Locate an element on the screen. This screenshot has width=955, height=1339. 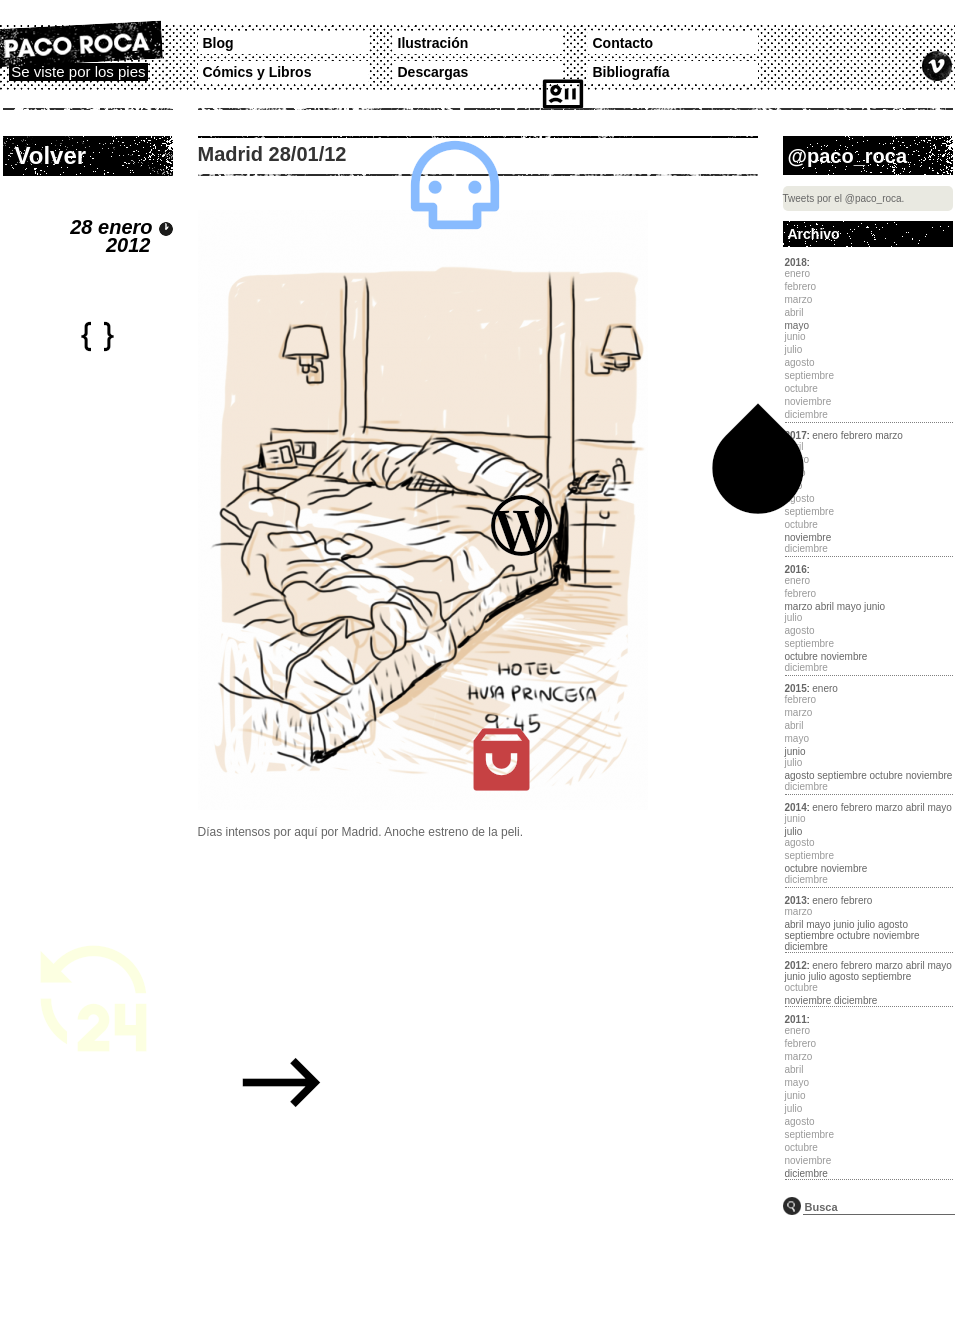
navigate to the next page or step is located at coordinates (281, 1082).